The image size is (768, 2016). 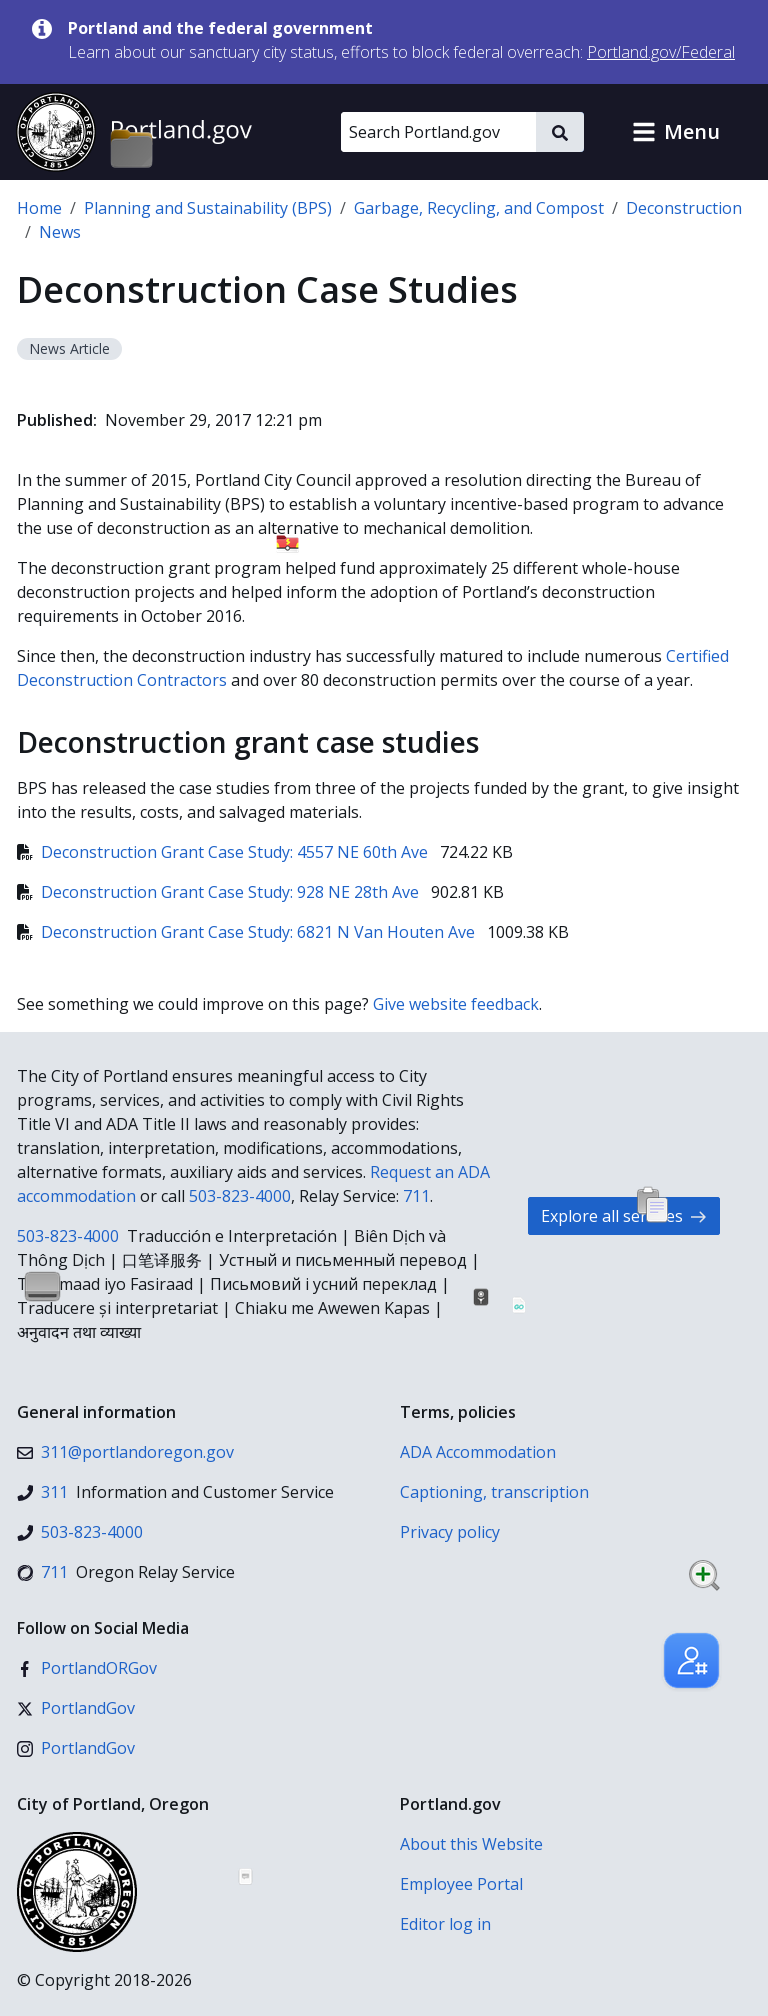 What do you see at coordinates (245, 1876) in the screenshot?
I see `a SAMI subtitle or caption file` at bounding box center [245, 1876].